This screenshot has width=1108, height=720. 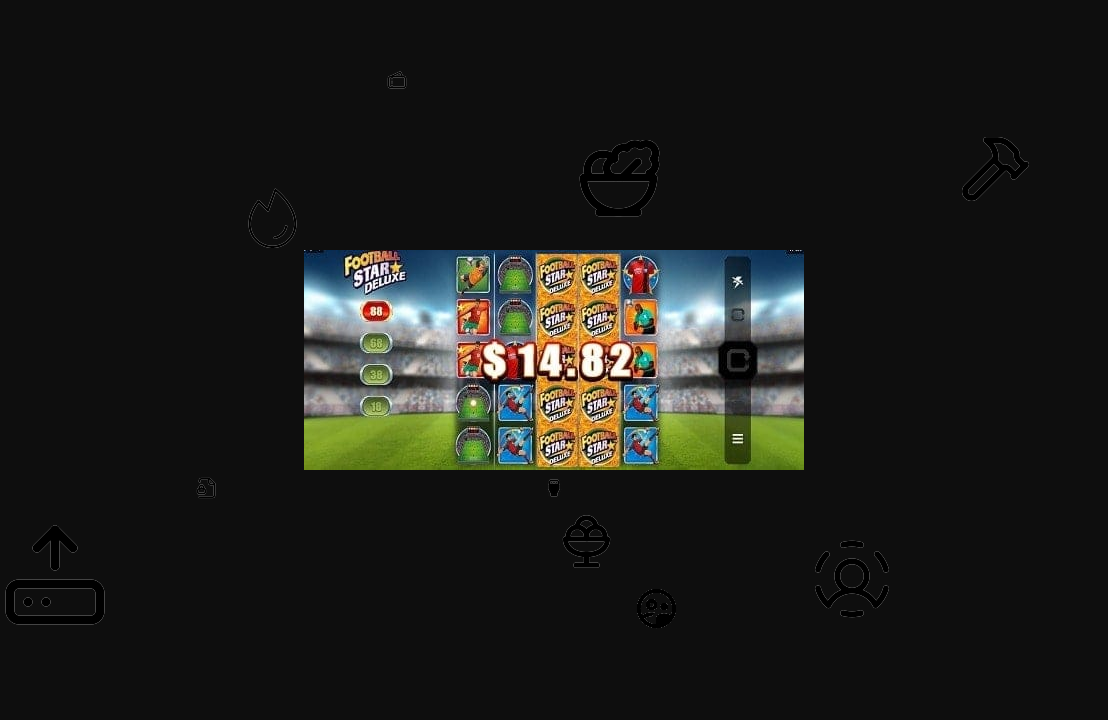 What do you see at coordinates (272, 219) in the screenshot?
I see `indicates trending or popular content` at bounding box center [272, 219].